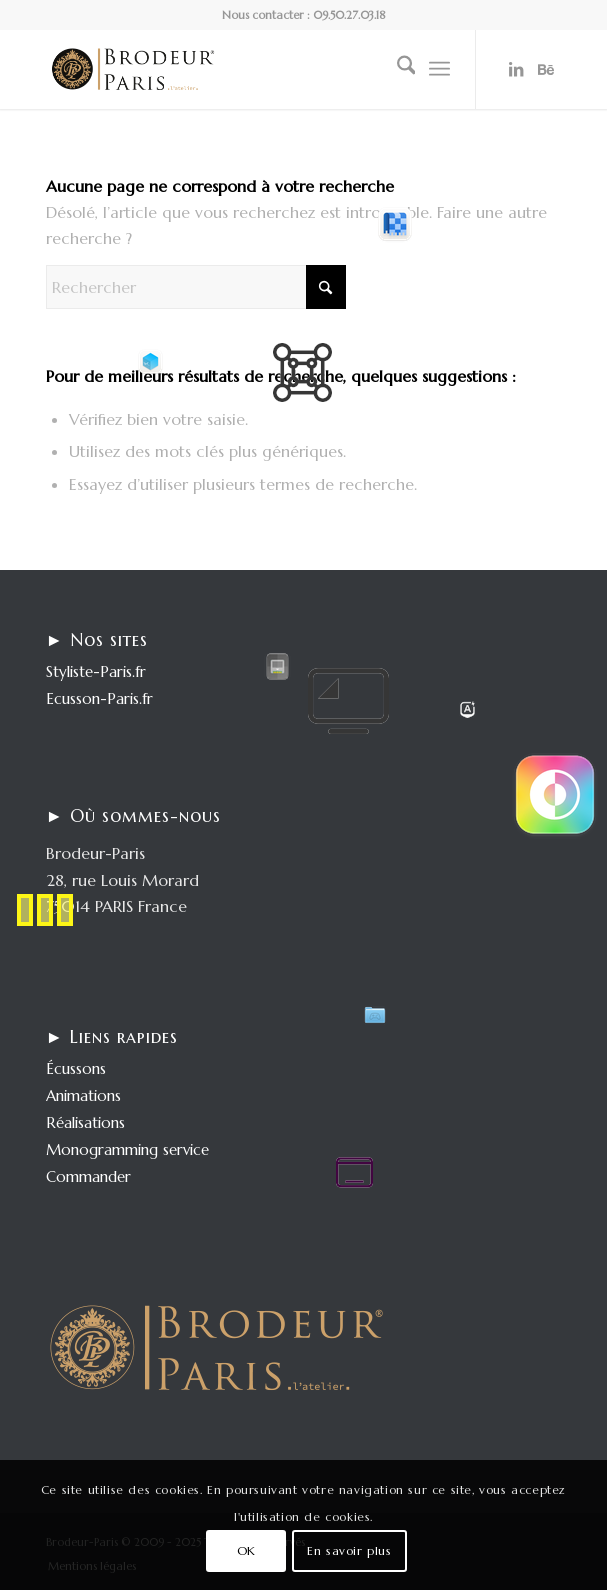  What do you see at coordinates (45, 910) in the screenshot?
I see `switch between open workspaces or desktops` at bounding box center [45, 910].